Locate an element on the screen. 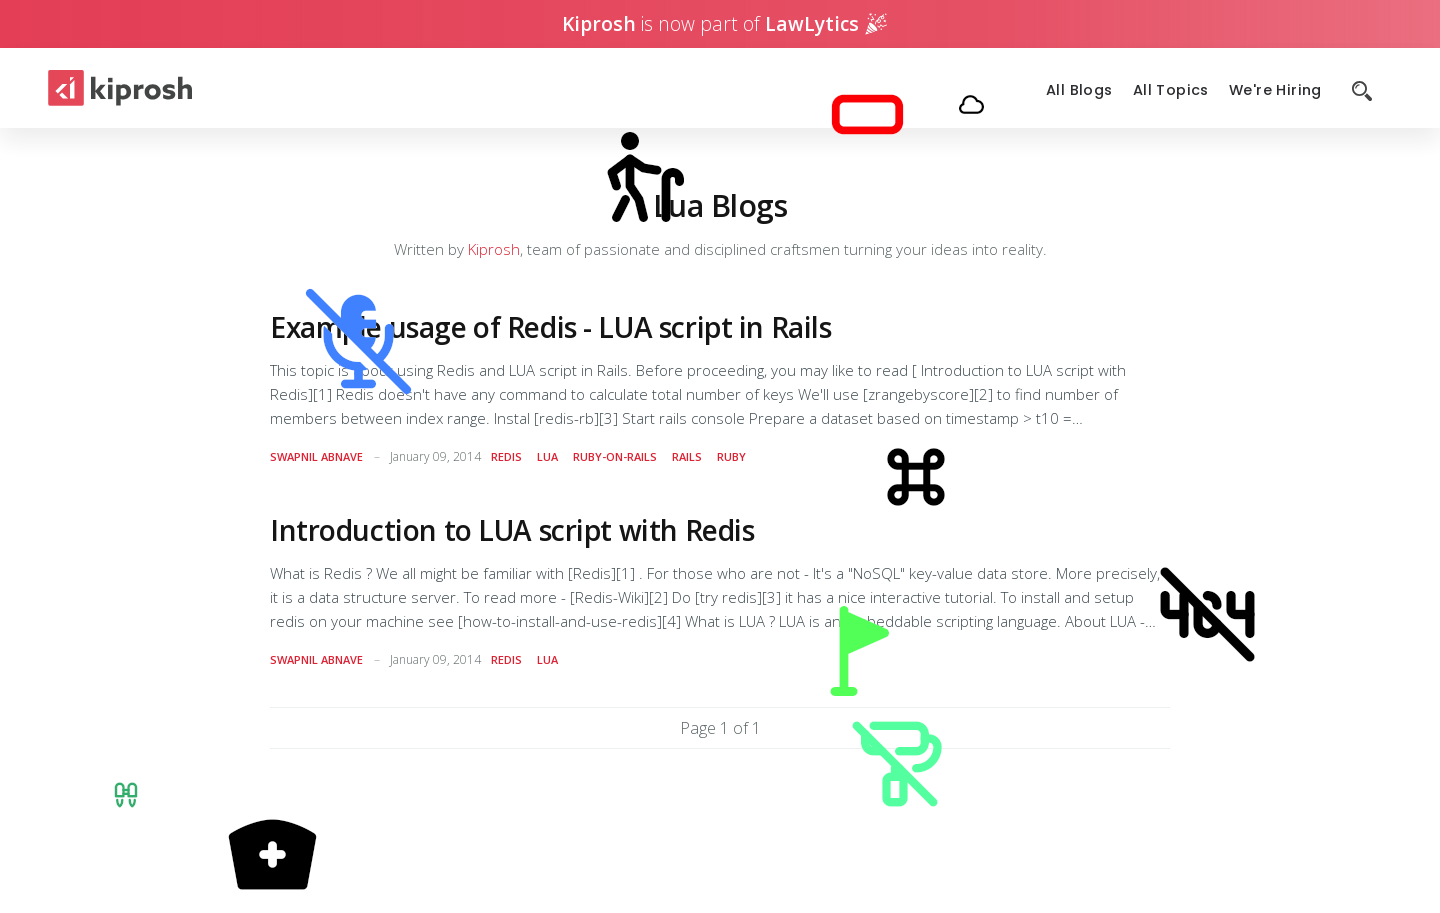  disable paint or fill tool is located at coordinates (895, 764).